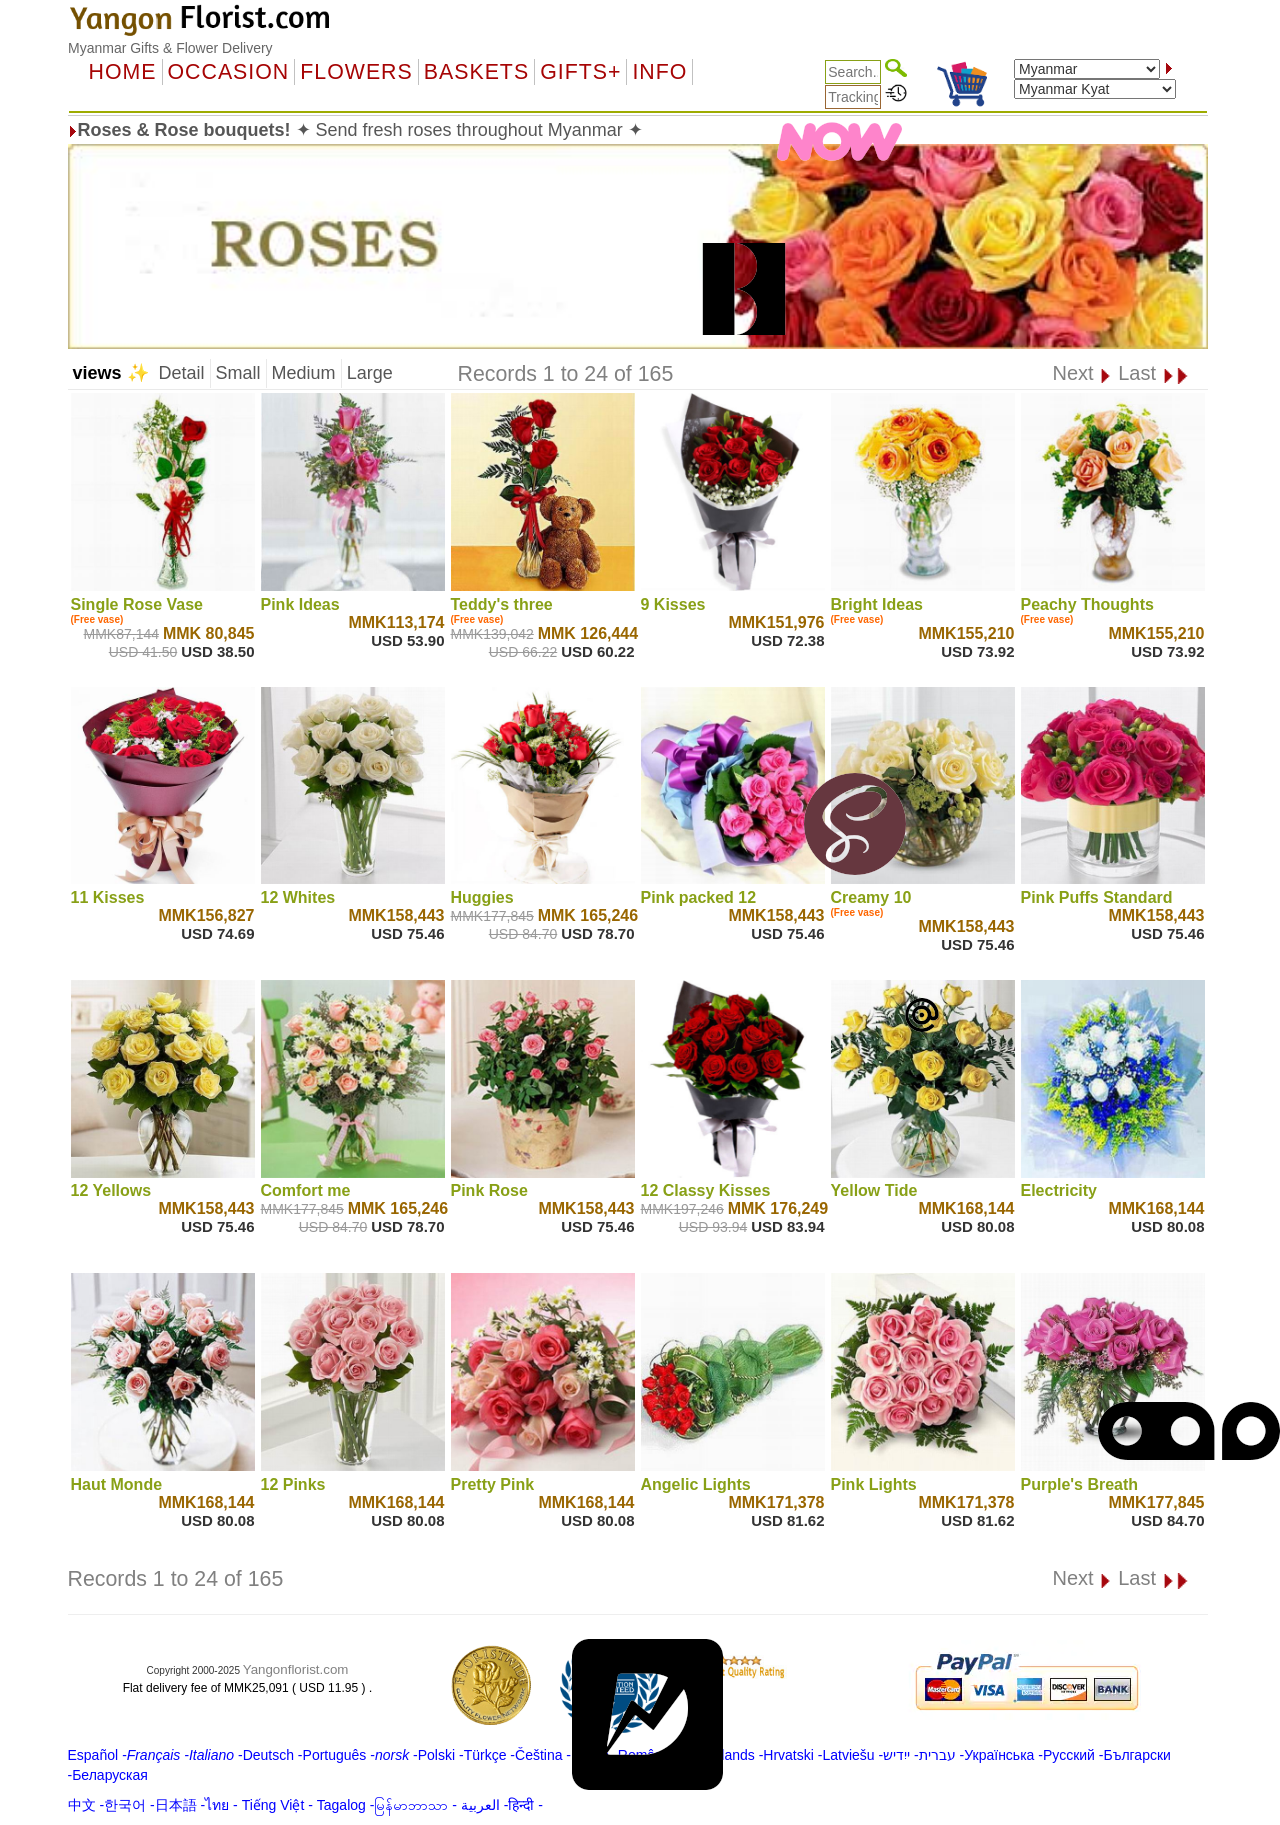 The width and height of the screenshot is (1280, 1825). I want to click on sass css preprocessor logo, so click(855, 824).